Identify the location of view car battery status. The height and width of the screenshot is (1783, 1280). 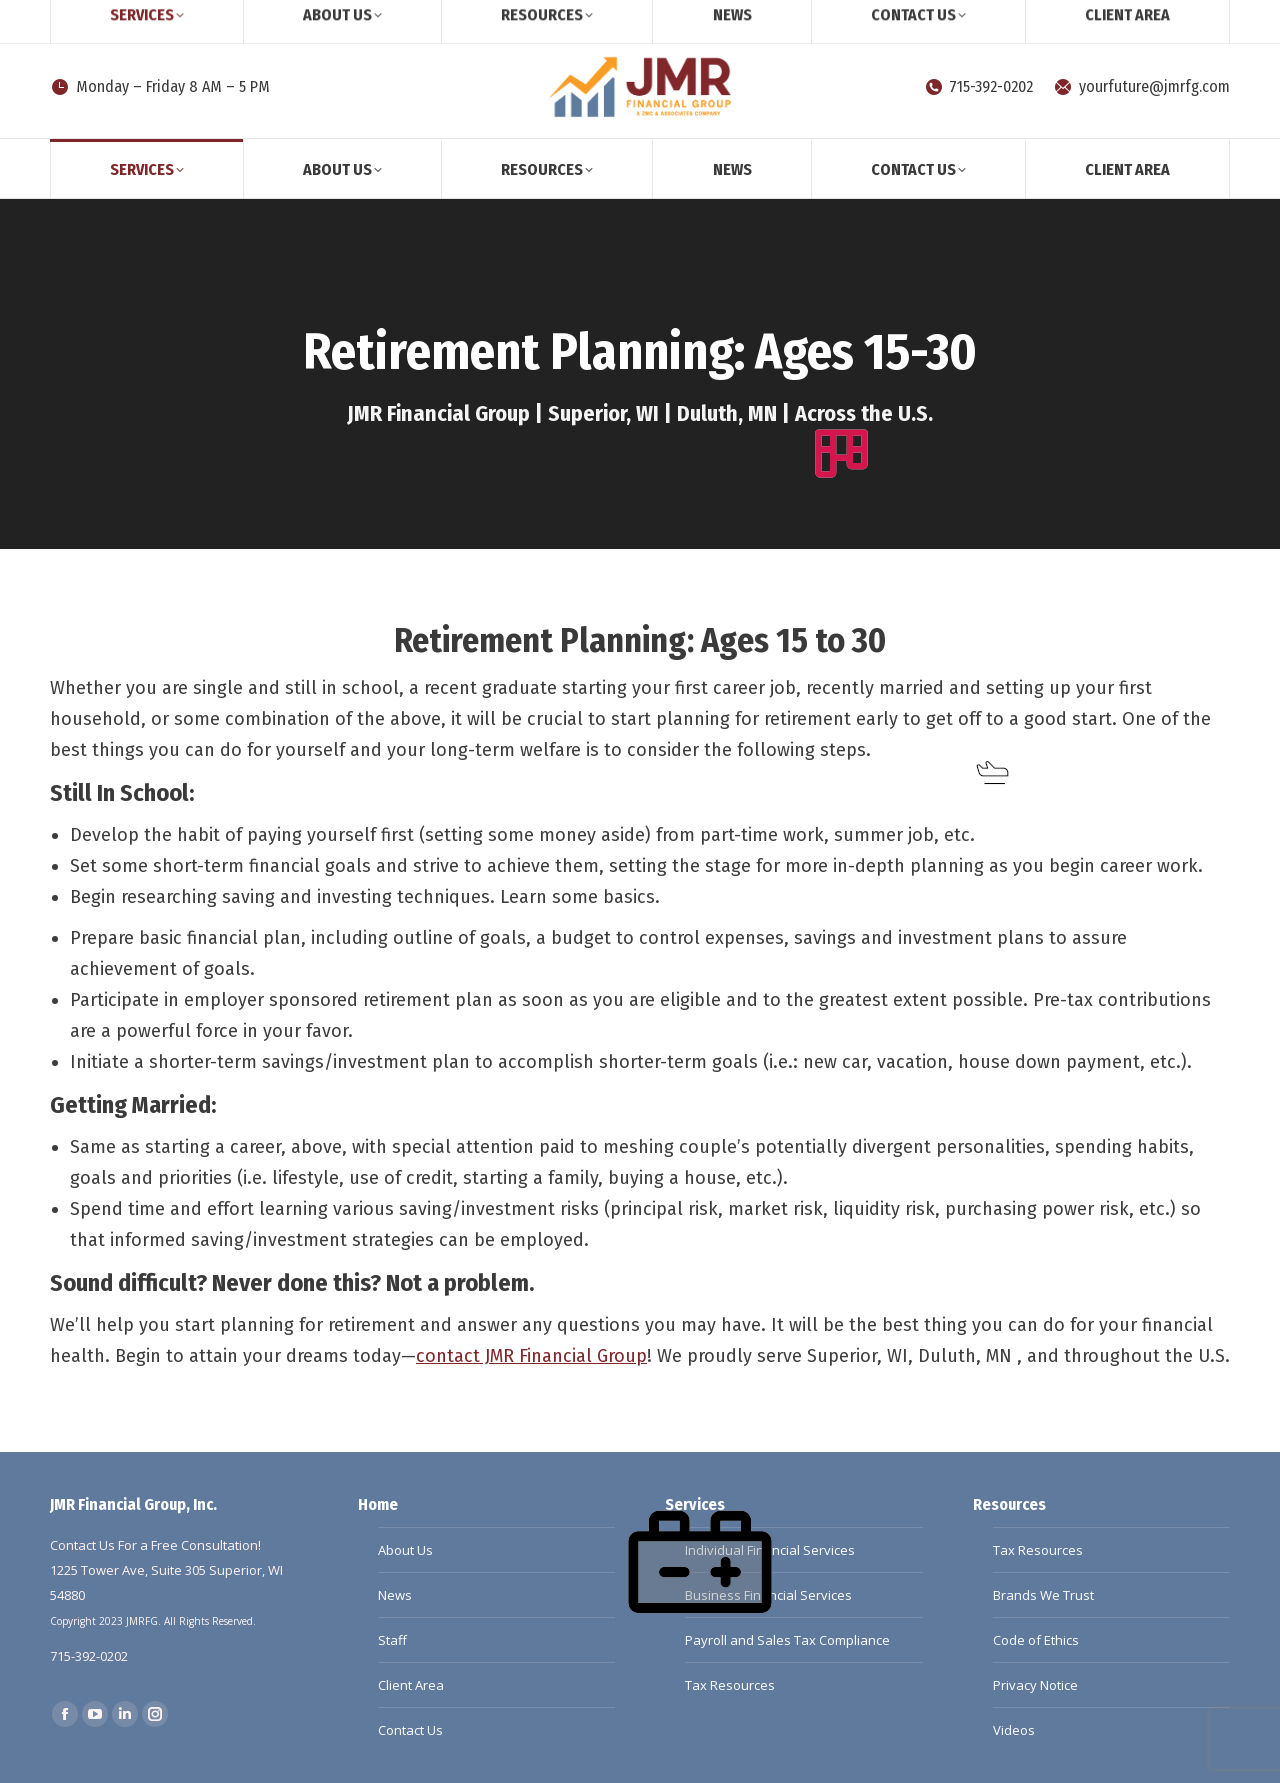
(700, 1567).